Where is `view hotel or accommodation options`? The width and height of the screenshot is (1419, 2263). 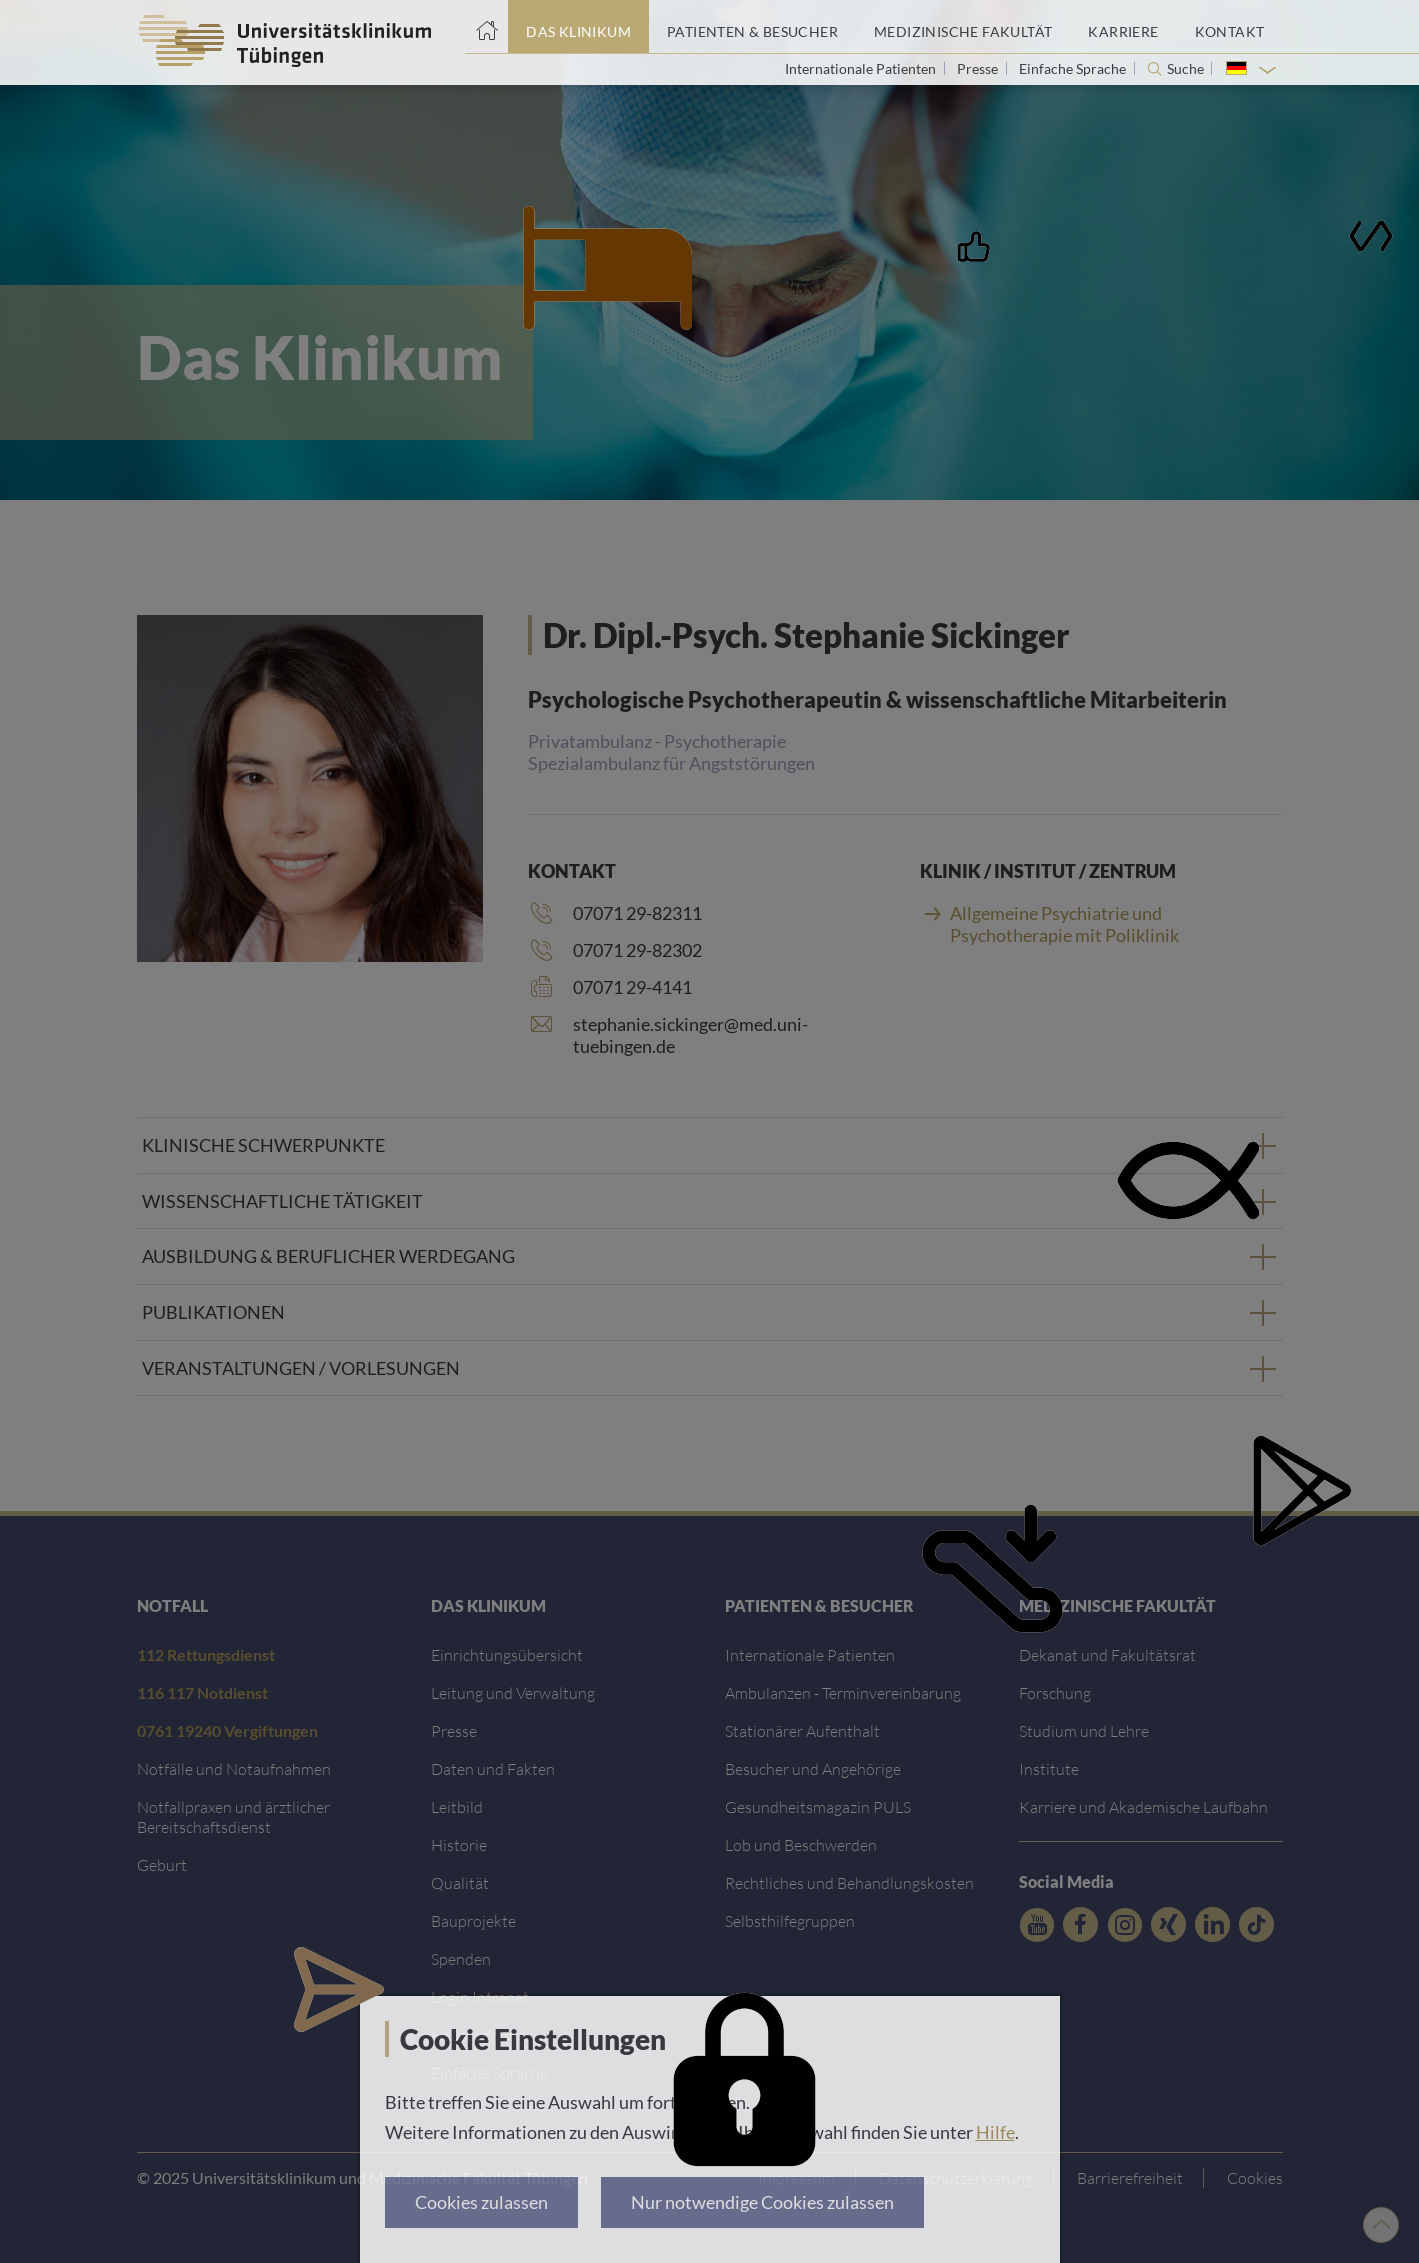 view hotel or accommodation options is located at coordinates (602, 268).